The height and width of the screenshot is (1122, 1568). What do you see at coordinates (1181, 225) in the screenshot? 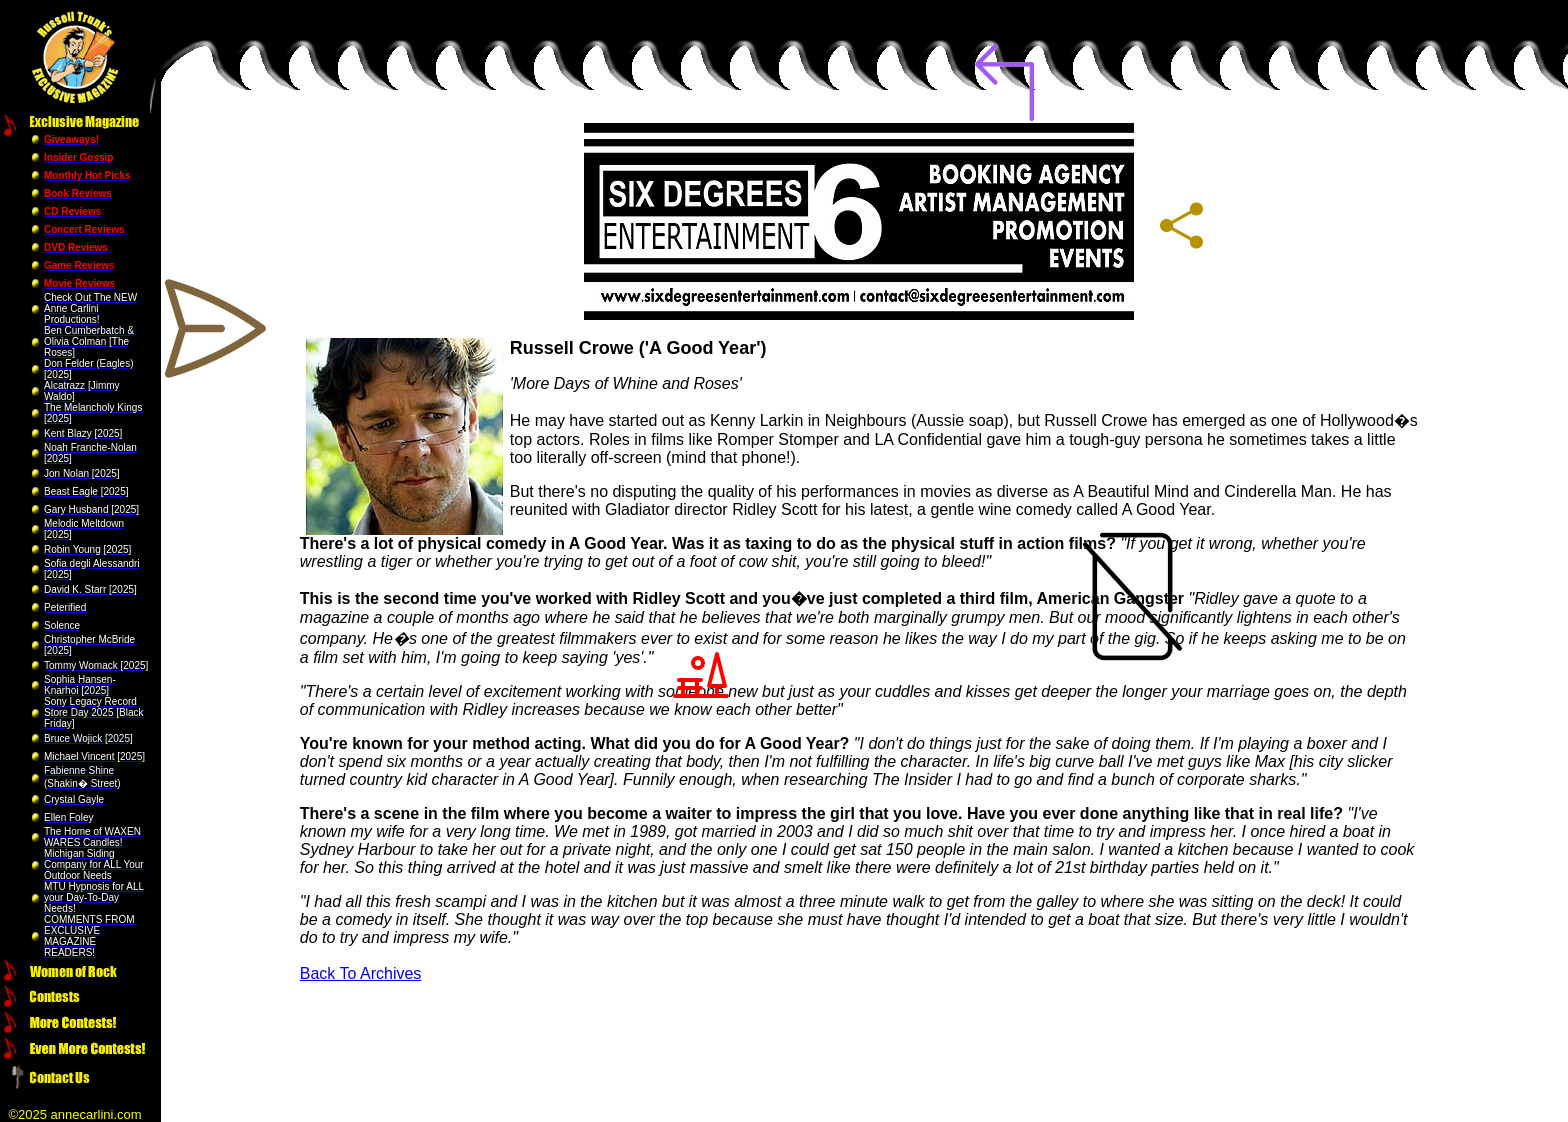
I see `share this content` at bounding box center [1181, 225].